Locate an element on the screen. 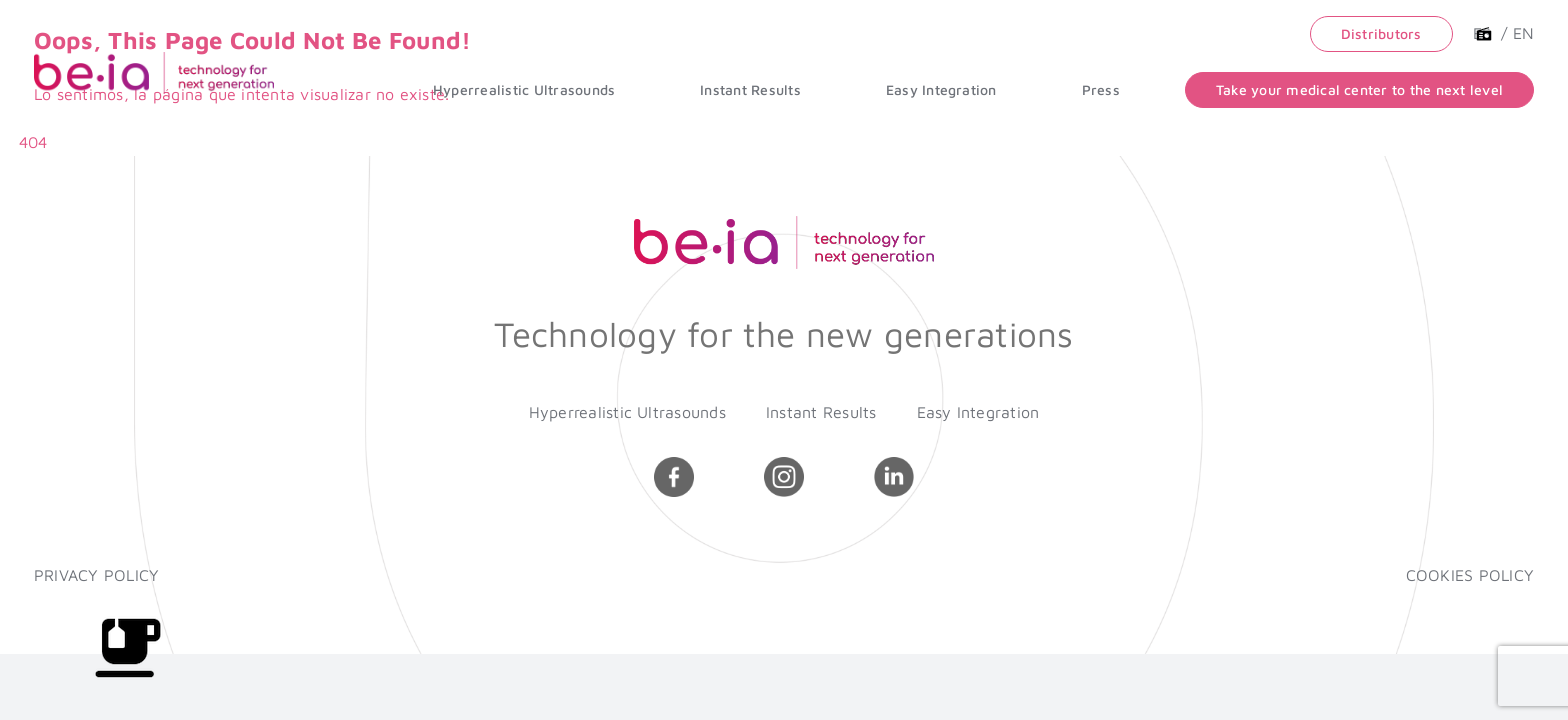  open radio or audio streaming is located at coordinates (1484, 35).